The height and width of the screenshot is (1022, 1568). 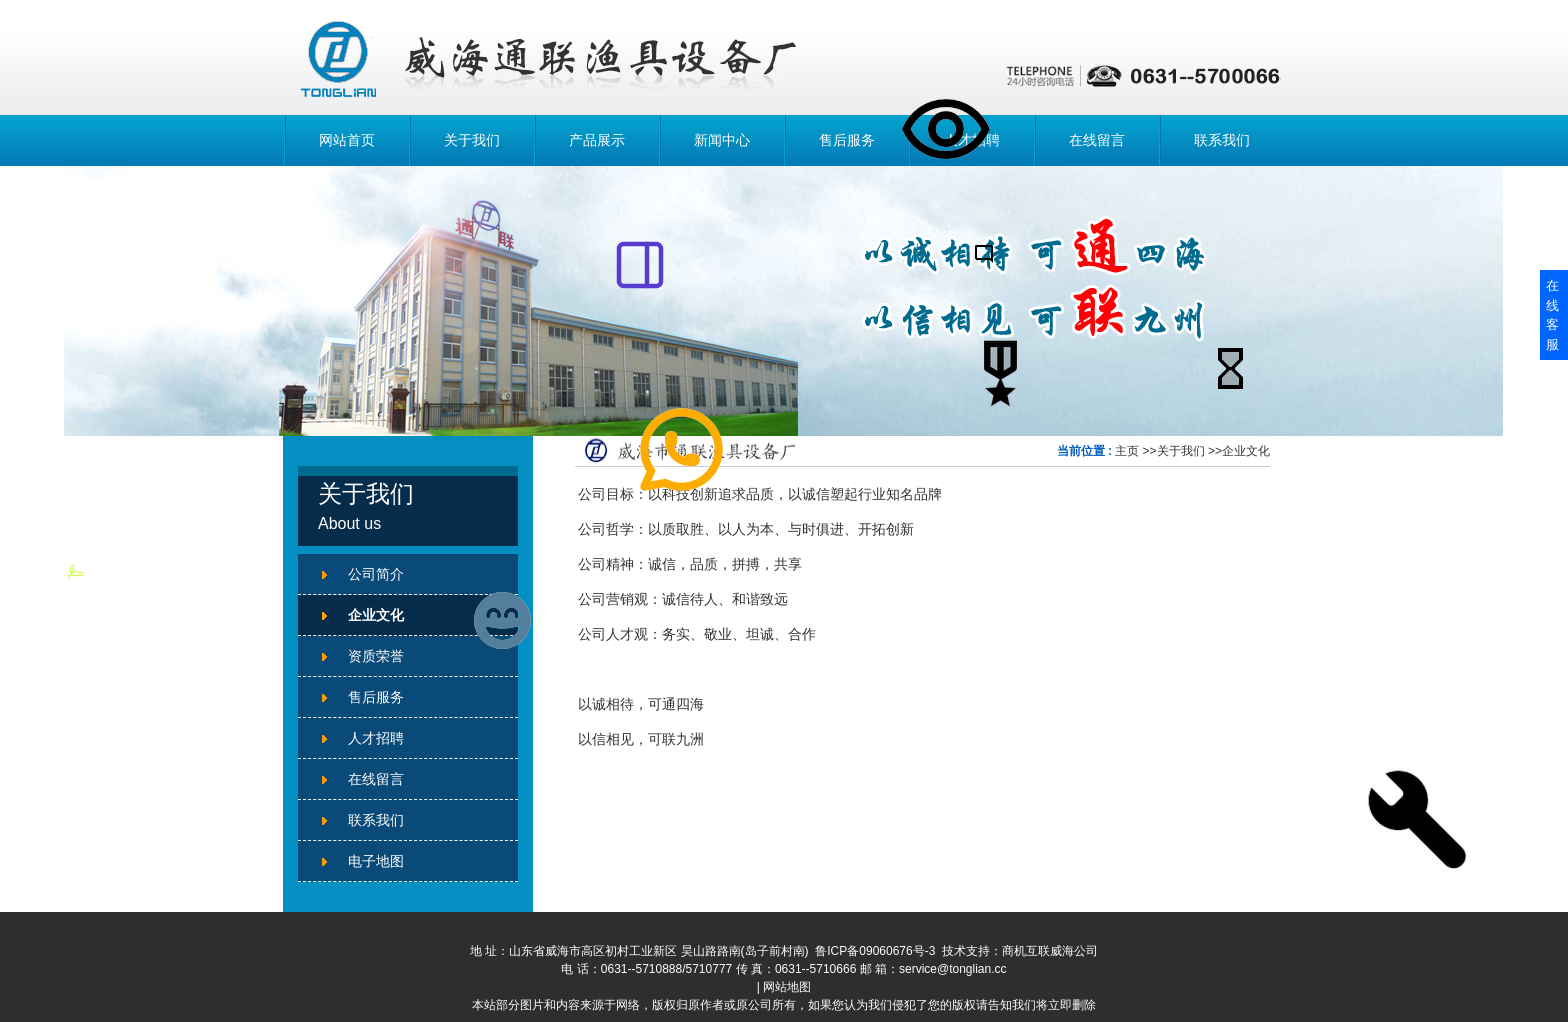 I want to click on open comments or discussion thread, so click(x=984, y=254).